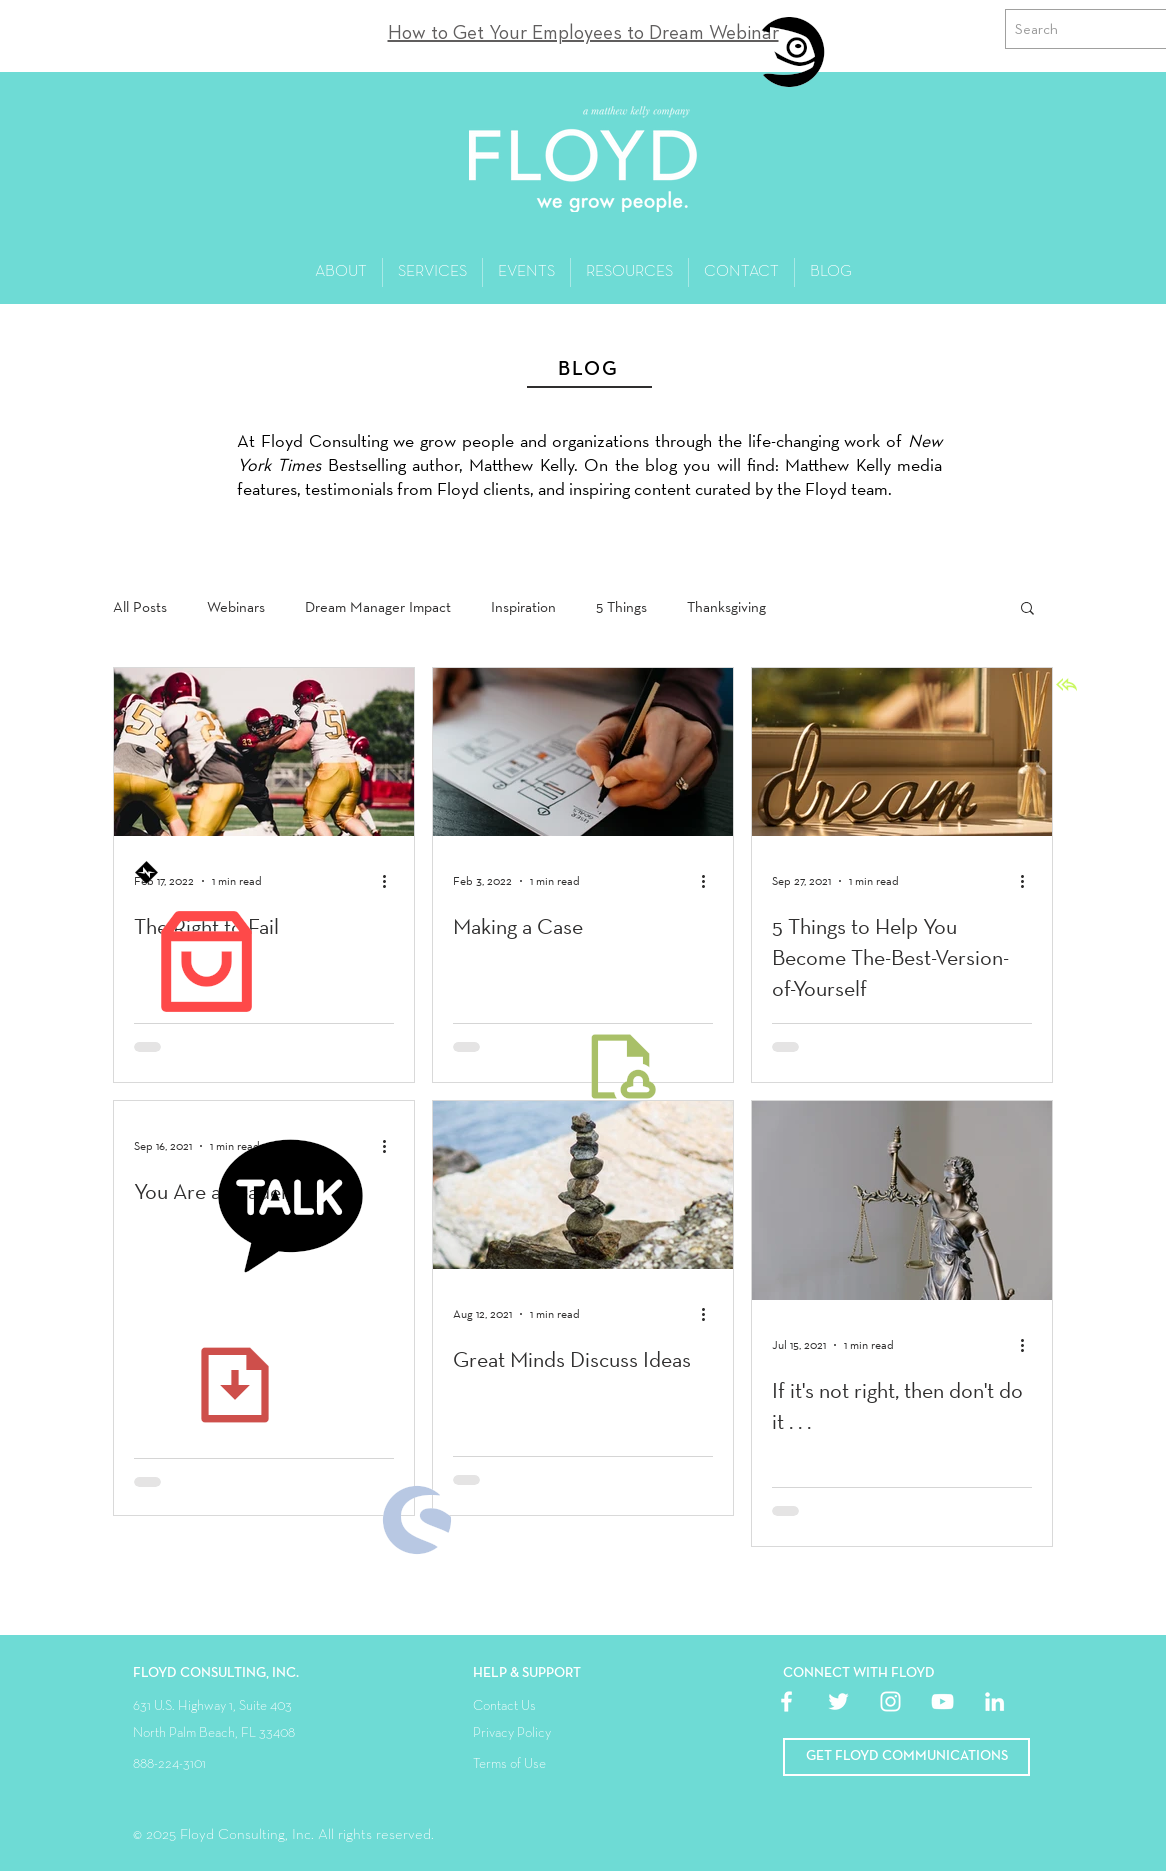 The height and width of the screenshot is (1871, 1166). What do you see at coordinates (793, 52) in the screenshot?
I see `openSUSE Linux distribution logo` at bounding box center [793, 52].